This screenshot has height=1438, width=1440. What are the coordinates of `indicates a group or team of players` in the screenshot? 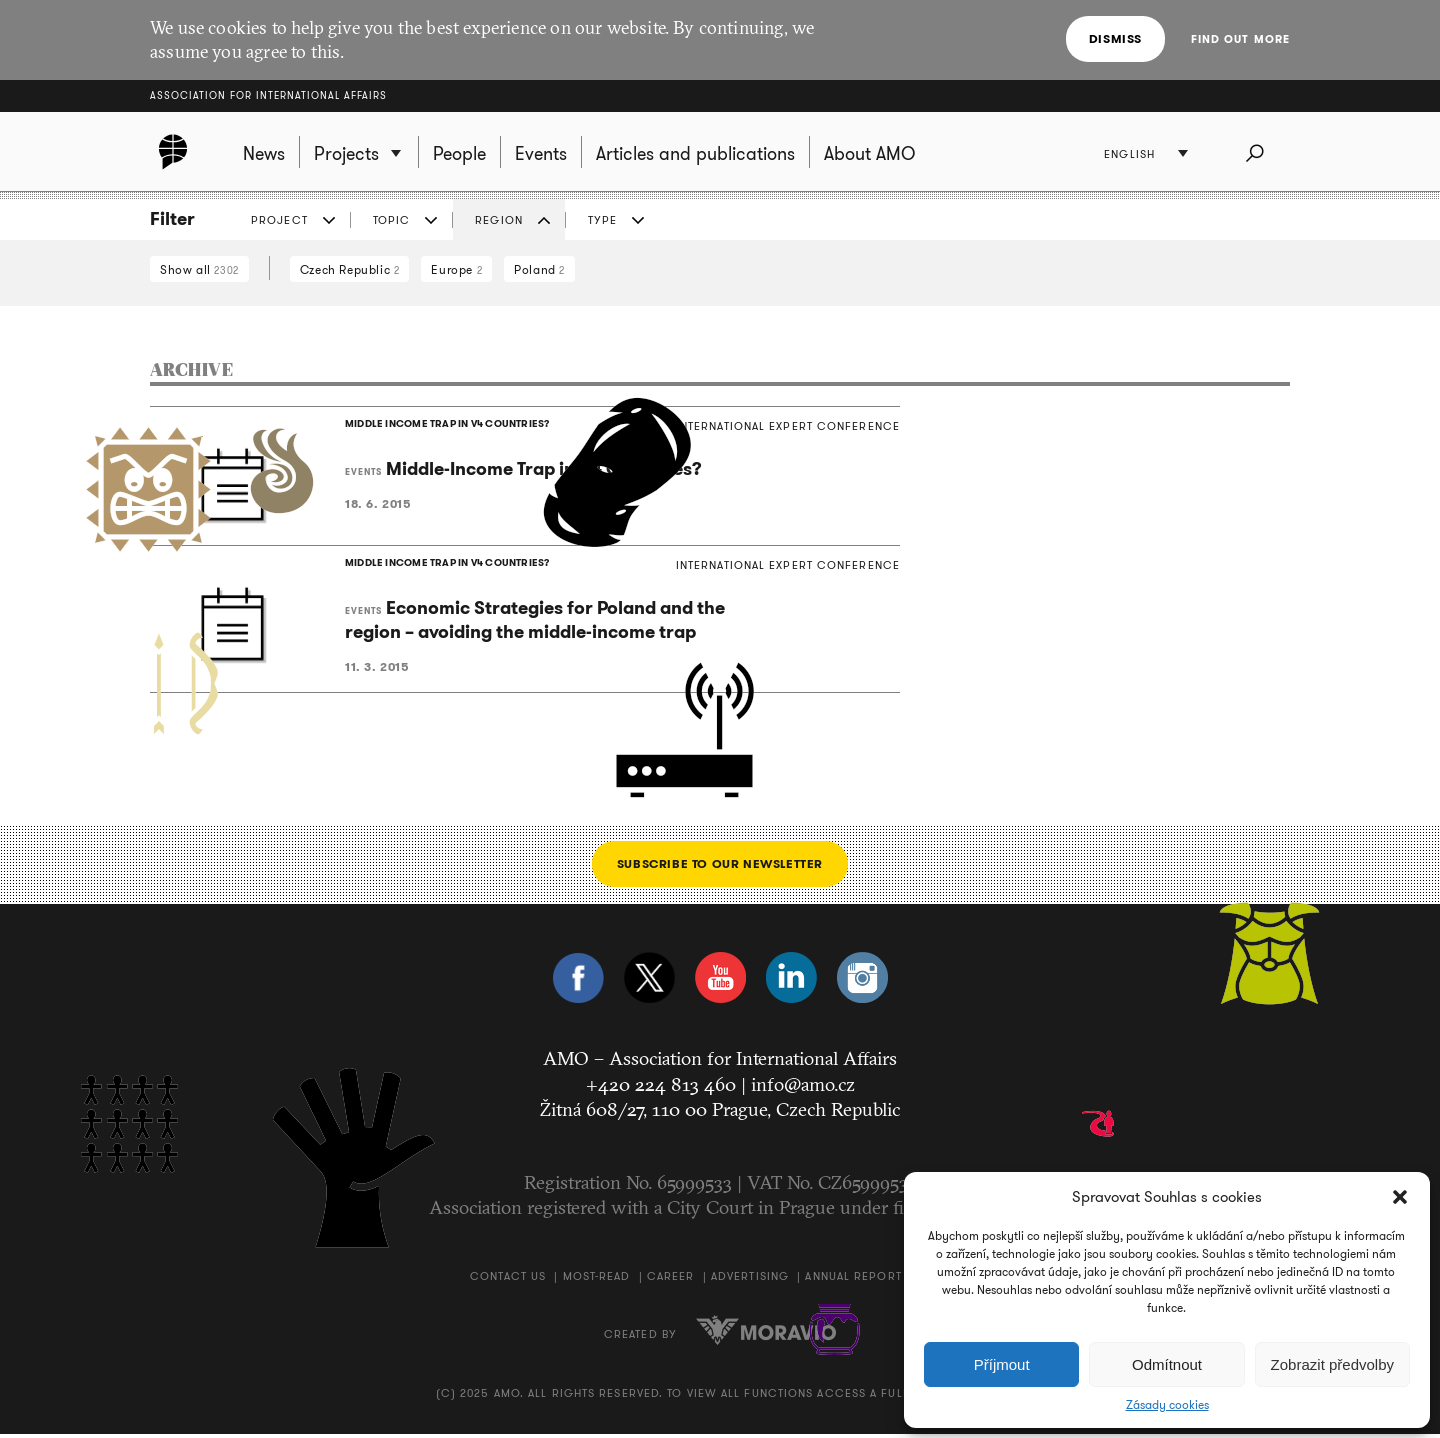 It's located at (130, 1123).